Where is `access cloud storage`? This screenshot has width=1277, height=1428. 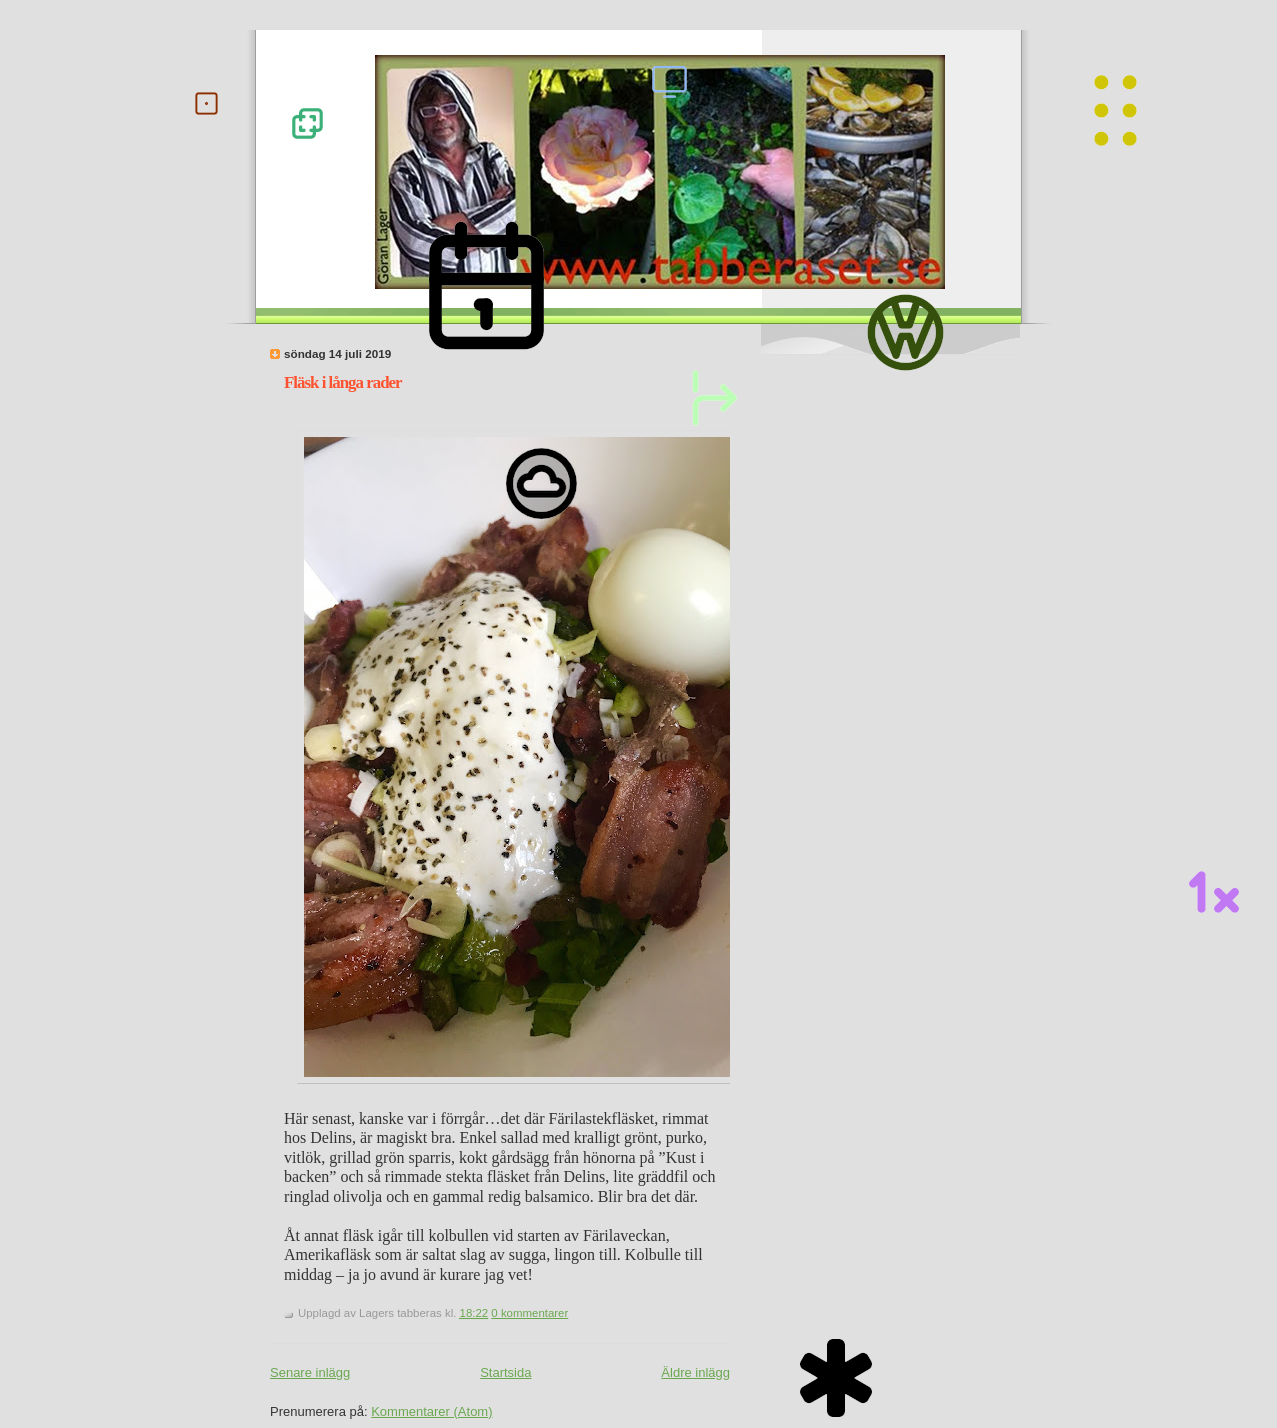
access cloud storage is located at coordinates (541, 483).